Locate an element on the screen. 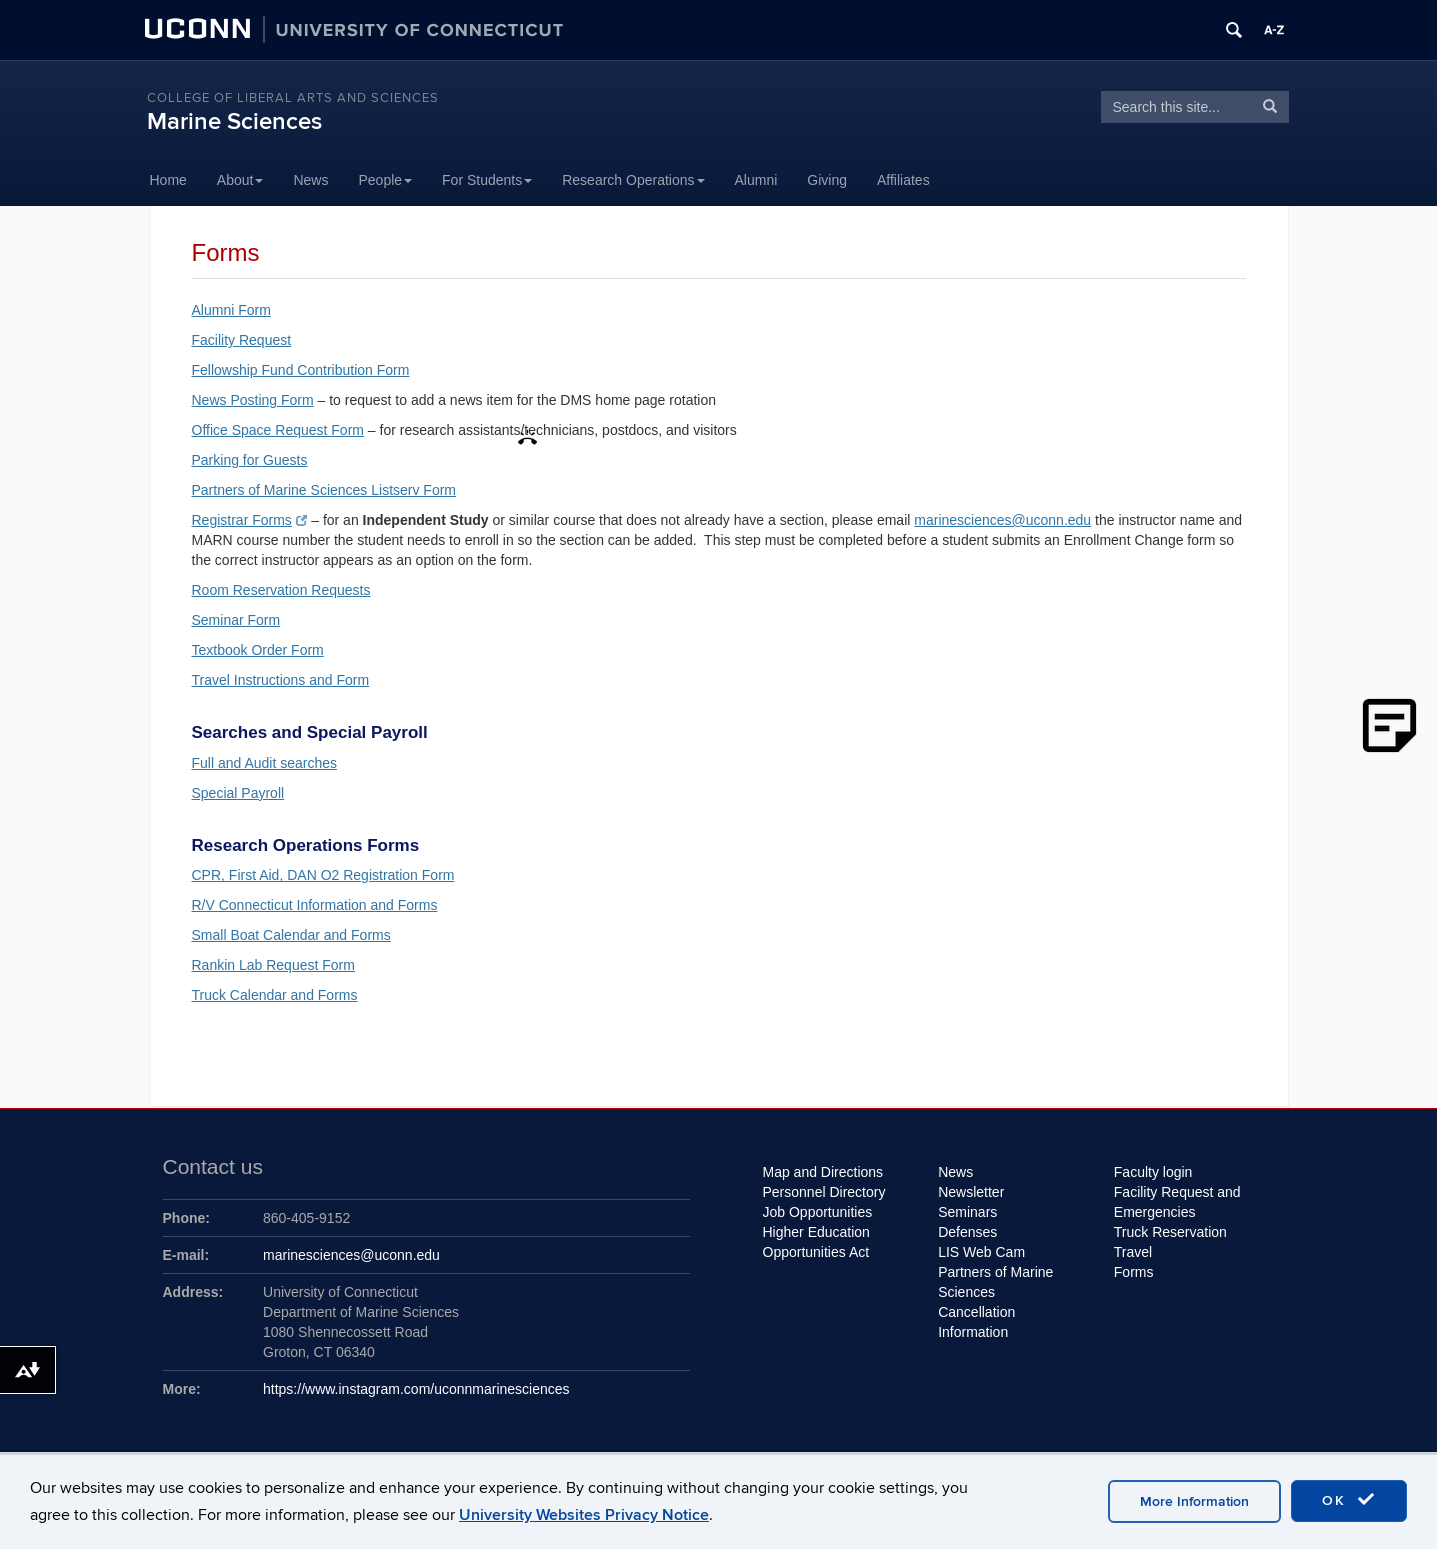  create a new note is located at coordinates (1389, 725).